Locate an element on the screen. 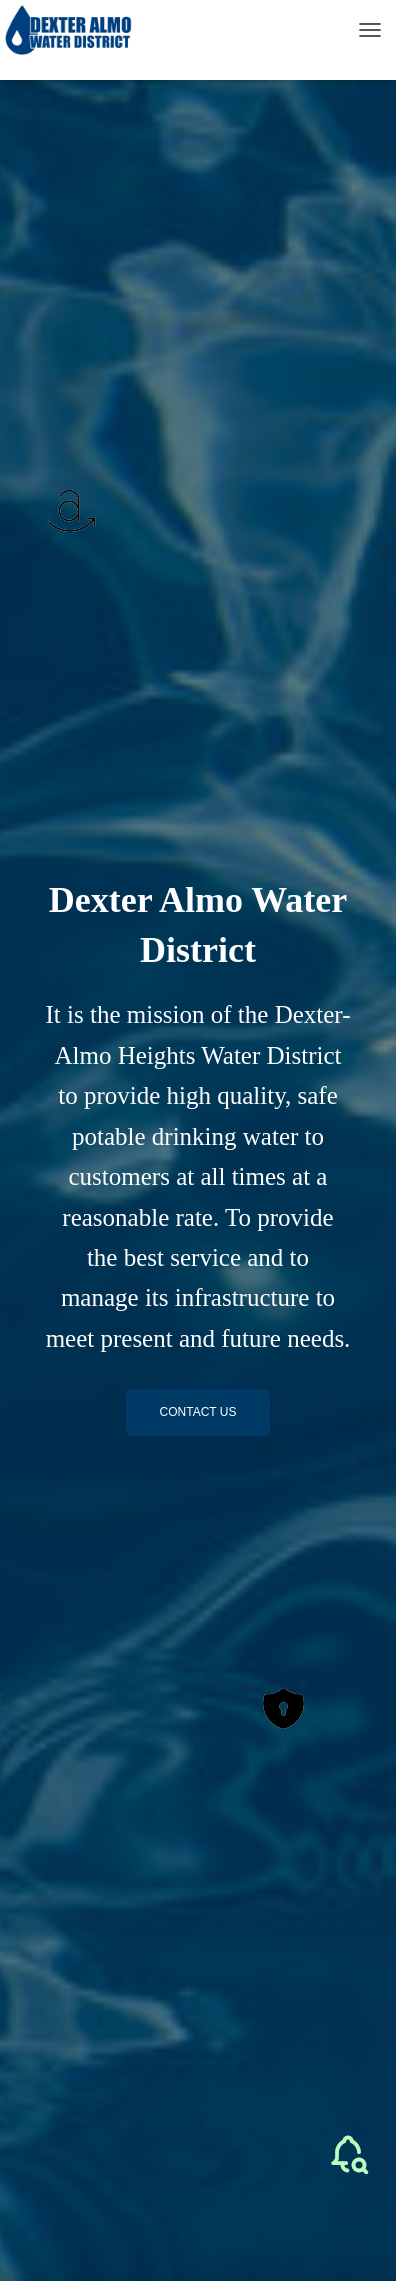 The width and height of the screenshot is (396, 2281). access security or privacy settings is located at coordinates (283, 1708).